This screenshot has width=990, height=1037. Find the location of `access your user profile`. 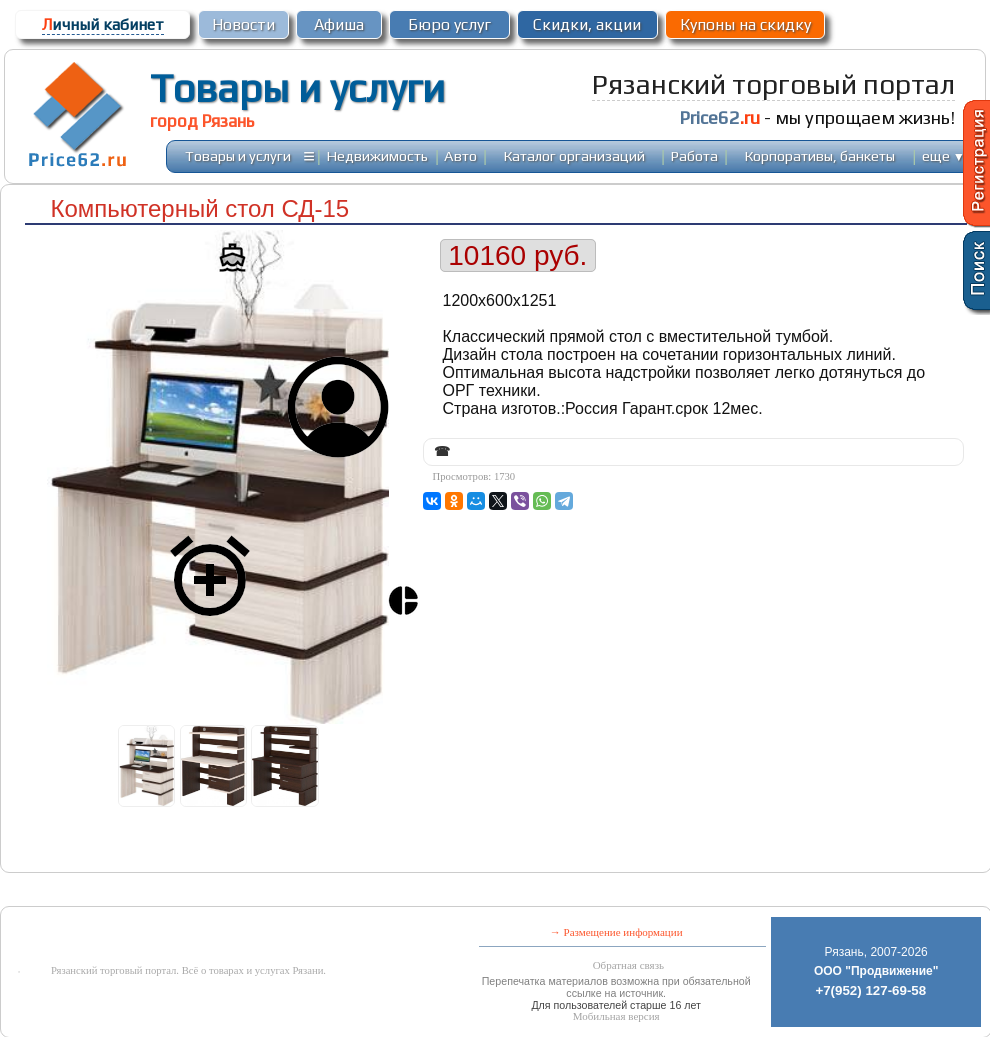

access your user profile is located at coordinates (338, 407).